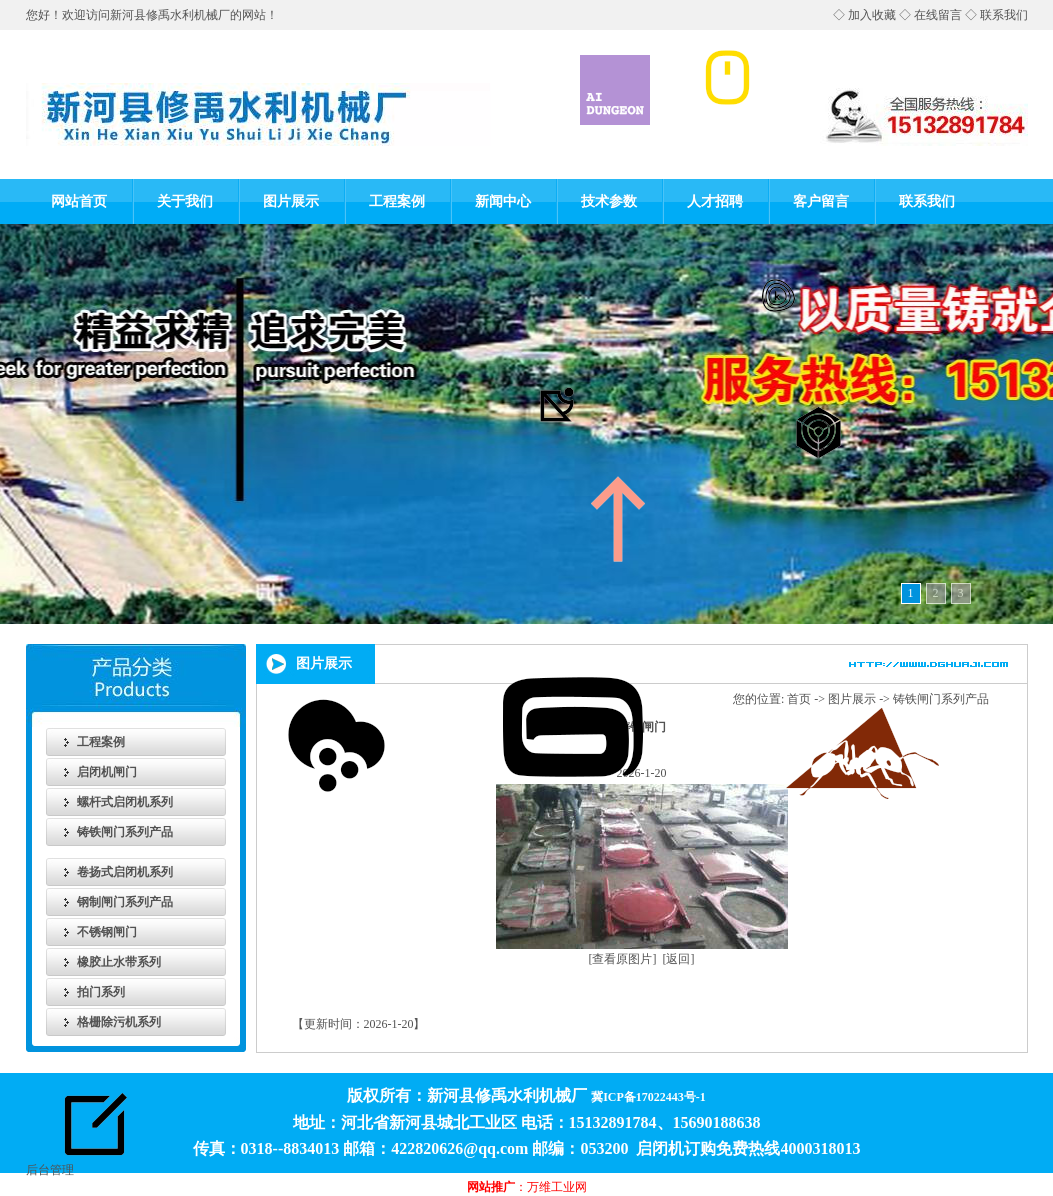 Image resolution: width=1053 pixels, height=1196 pixels. I want to click on apache ant build tool logo, so click(862, 753).